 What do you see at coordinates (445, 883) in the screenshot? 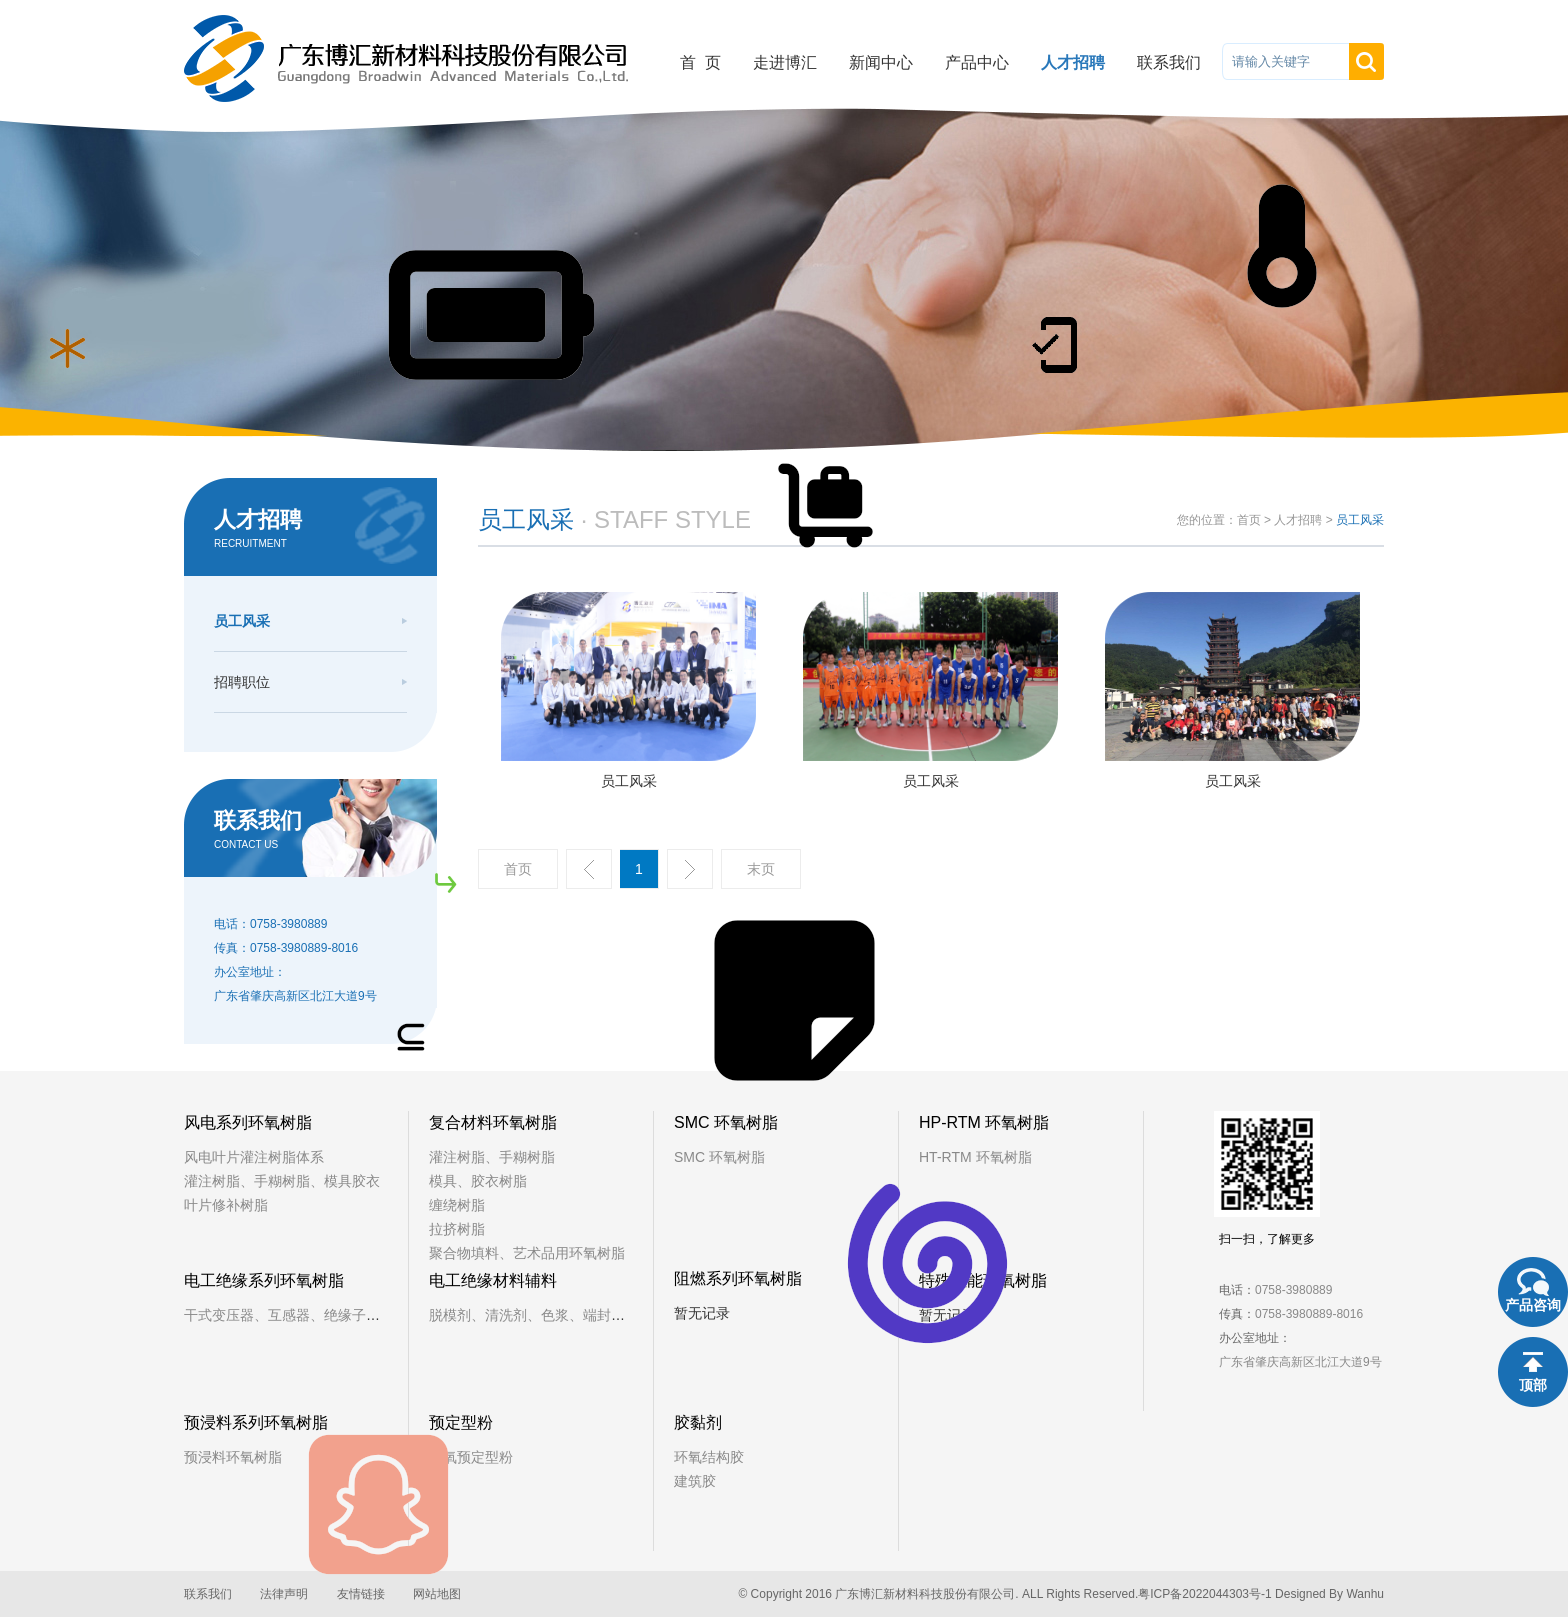
I see `navigate to sub-item or nested content` at bounding box center [445, 883].